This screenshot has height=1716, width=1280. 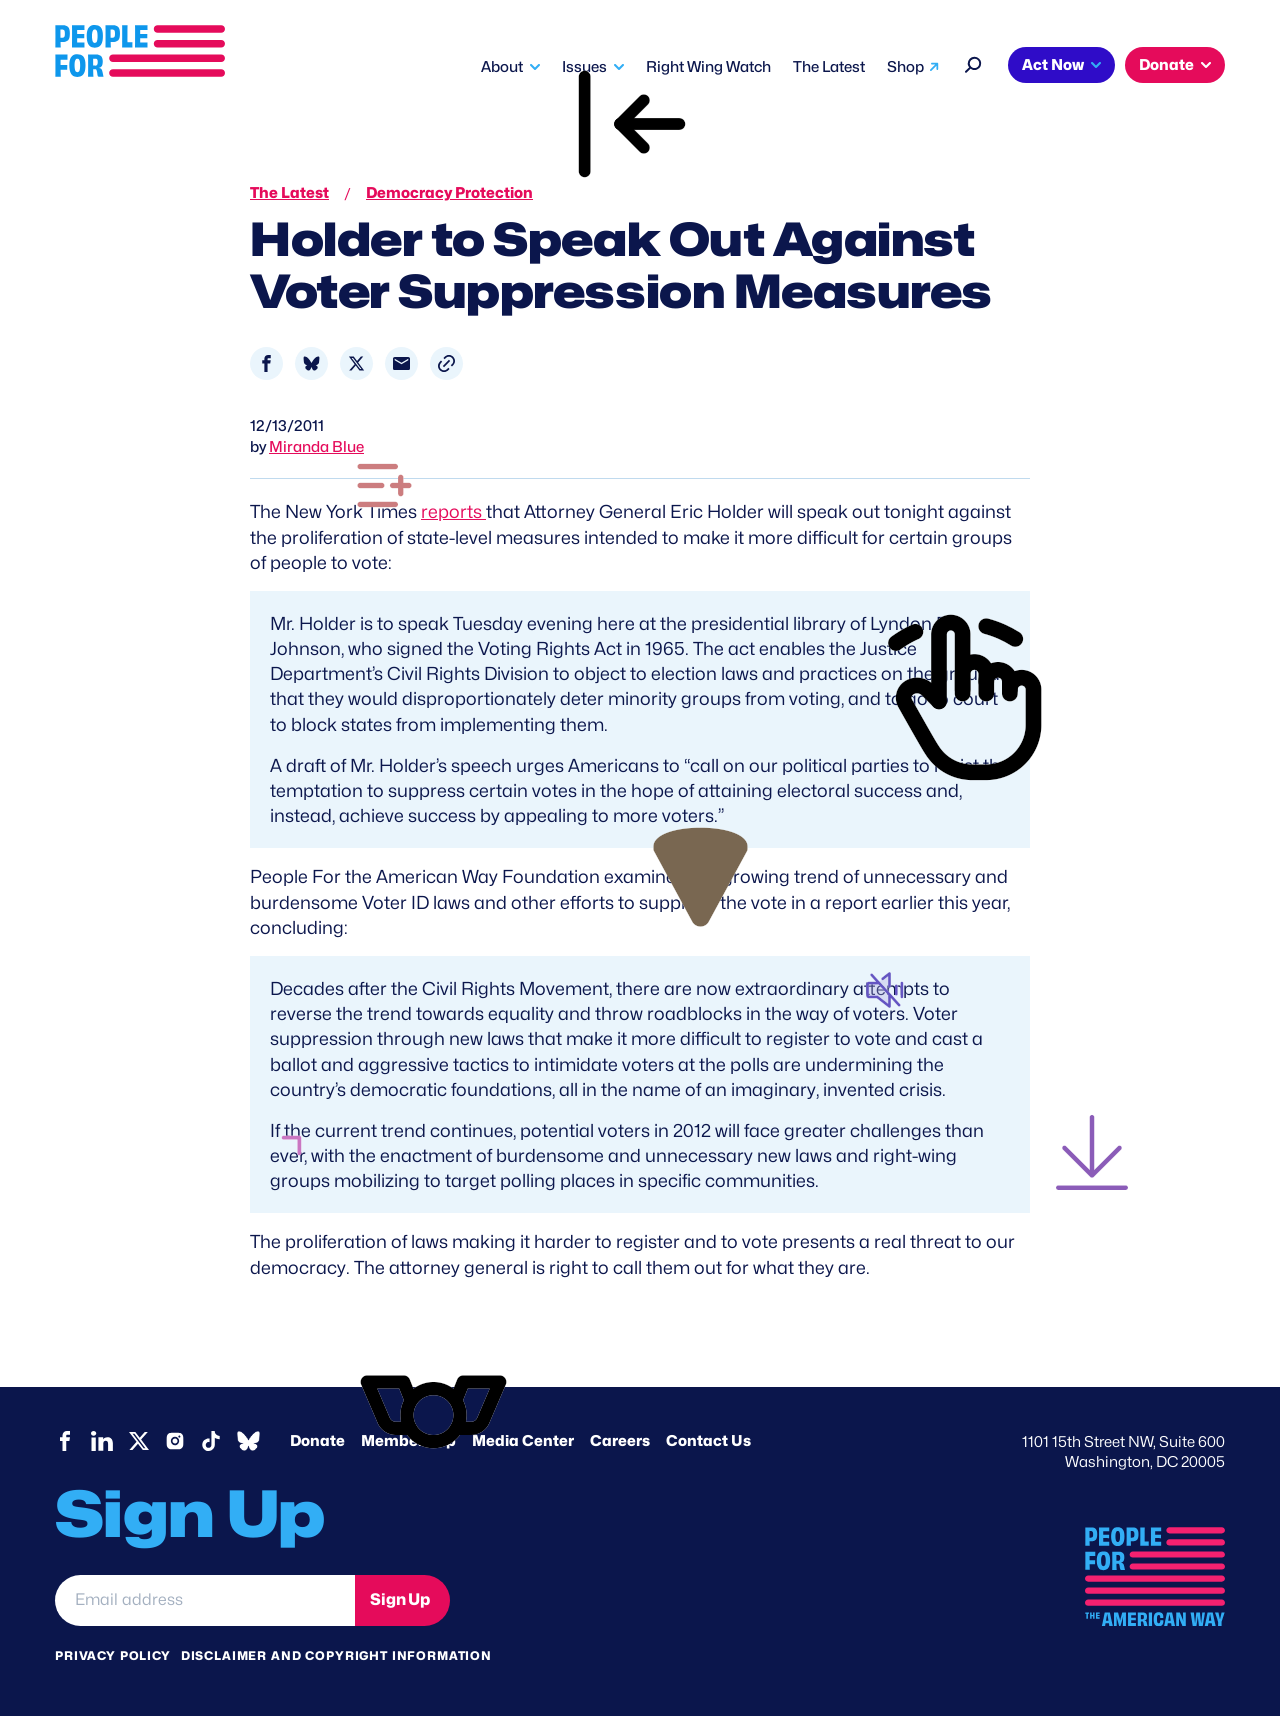 I want to click on collapse sidebar or panel, so click(x=632, y=124).